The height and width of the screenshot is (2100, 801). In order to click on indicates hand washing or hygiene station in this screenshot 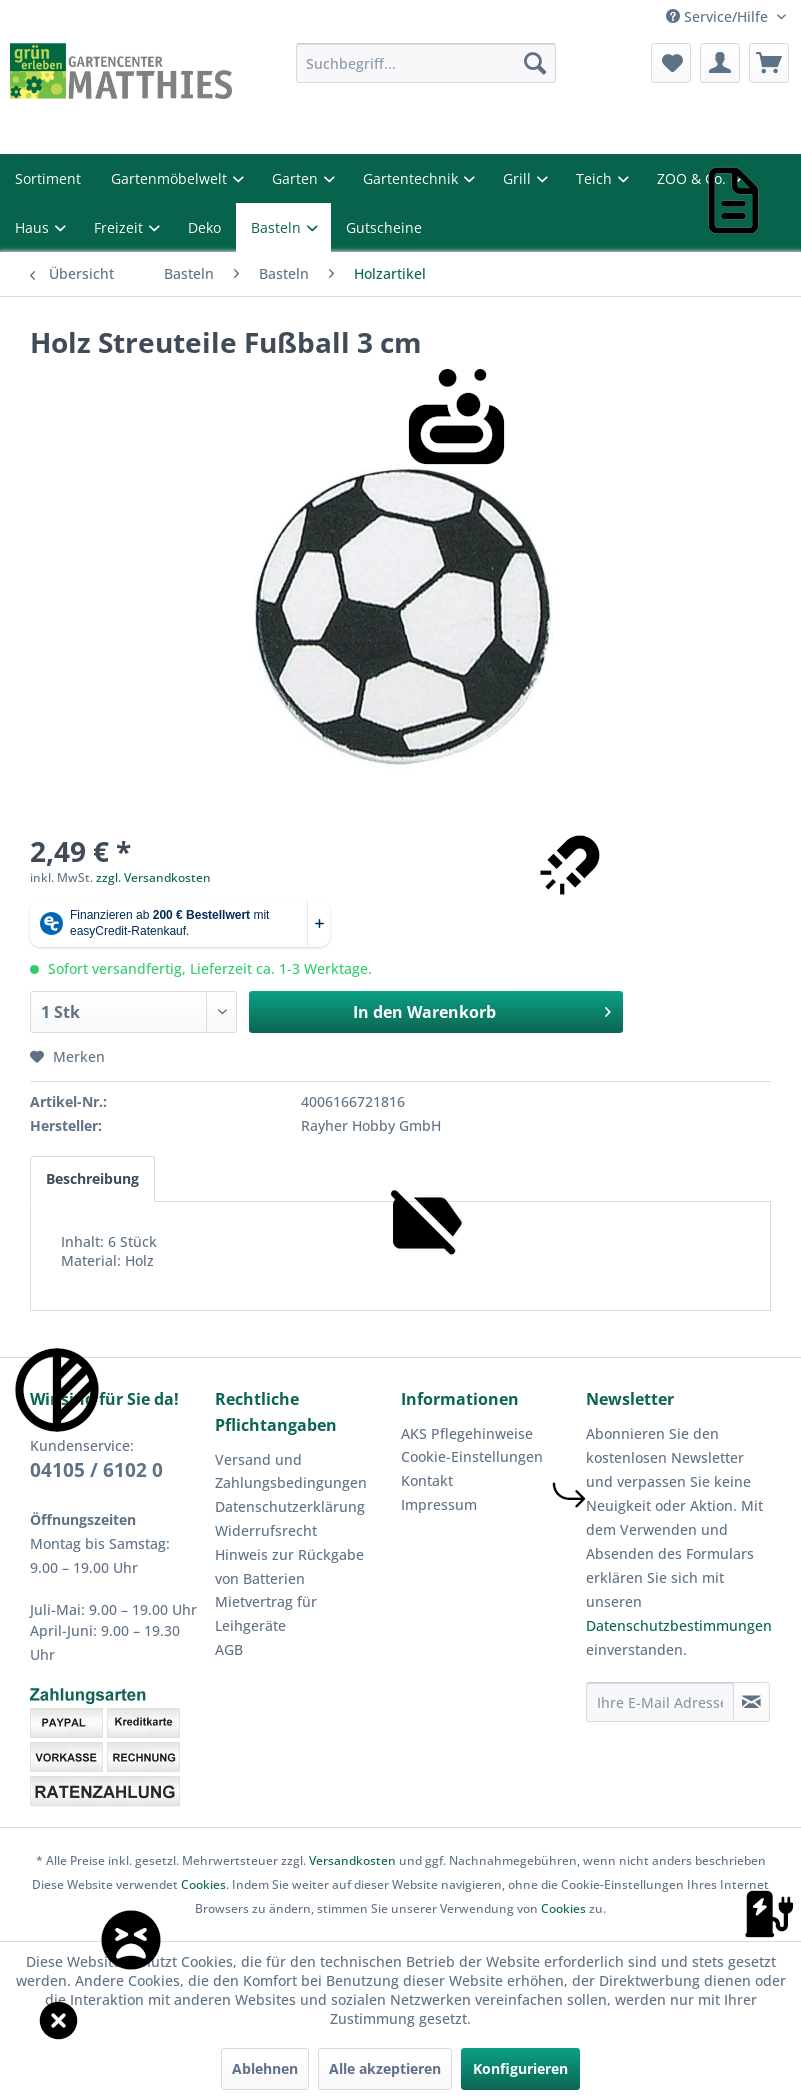, I will do `click(456, 422)`.